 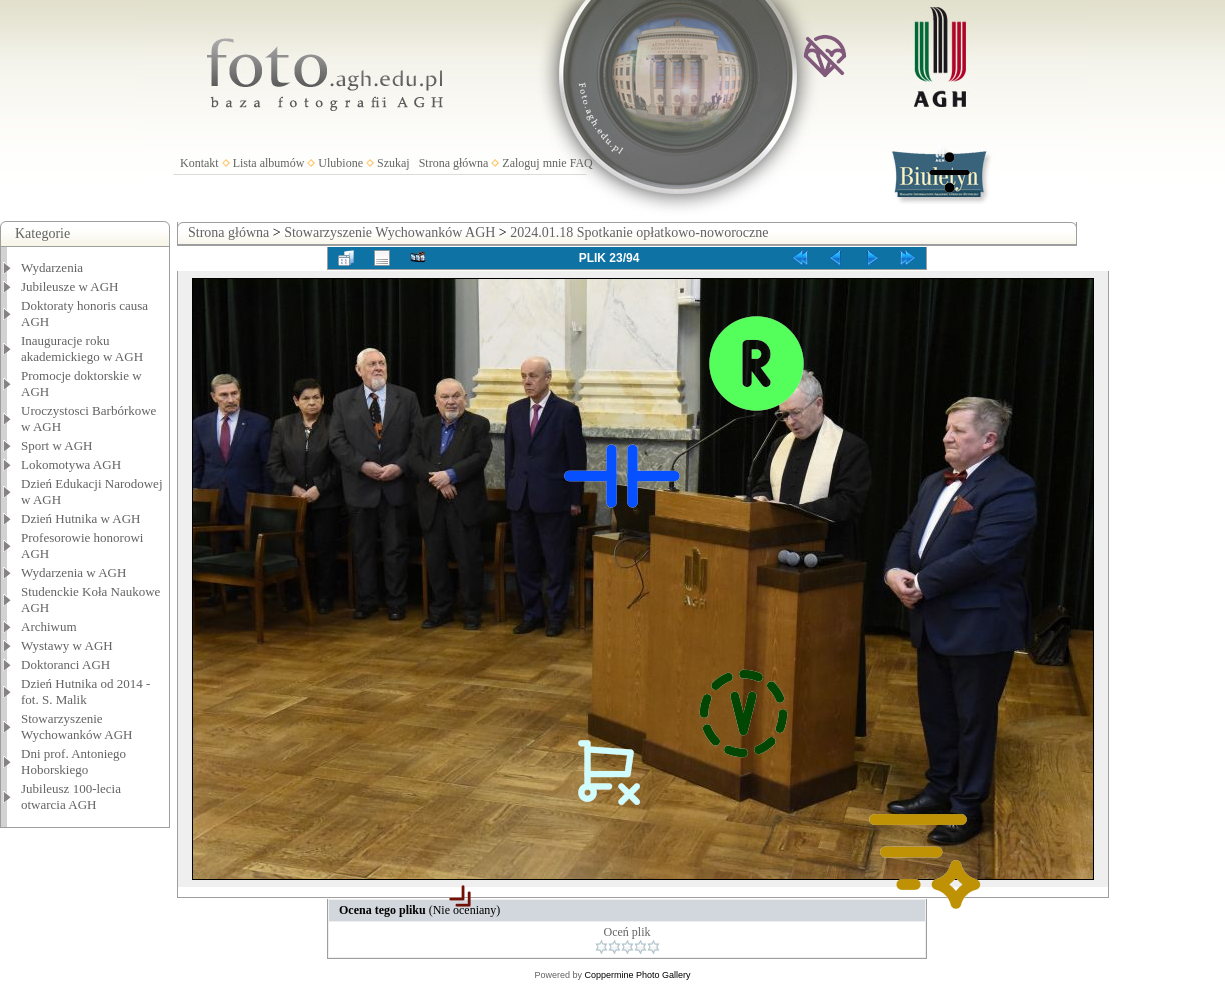 What do you see at coordinates (918, 852) in the screenshot?
I see `apply AI-powered smart filters` at bounding box center [918, 852].